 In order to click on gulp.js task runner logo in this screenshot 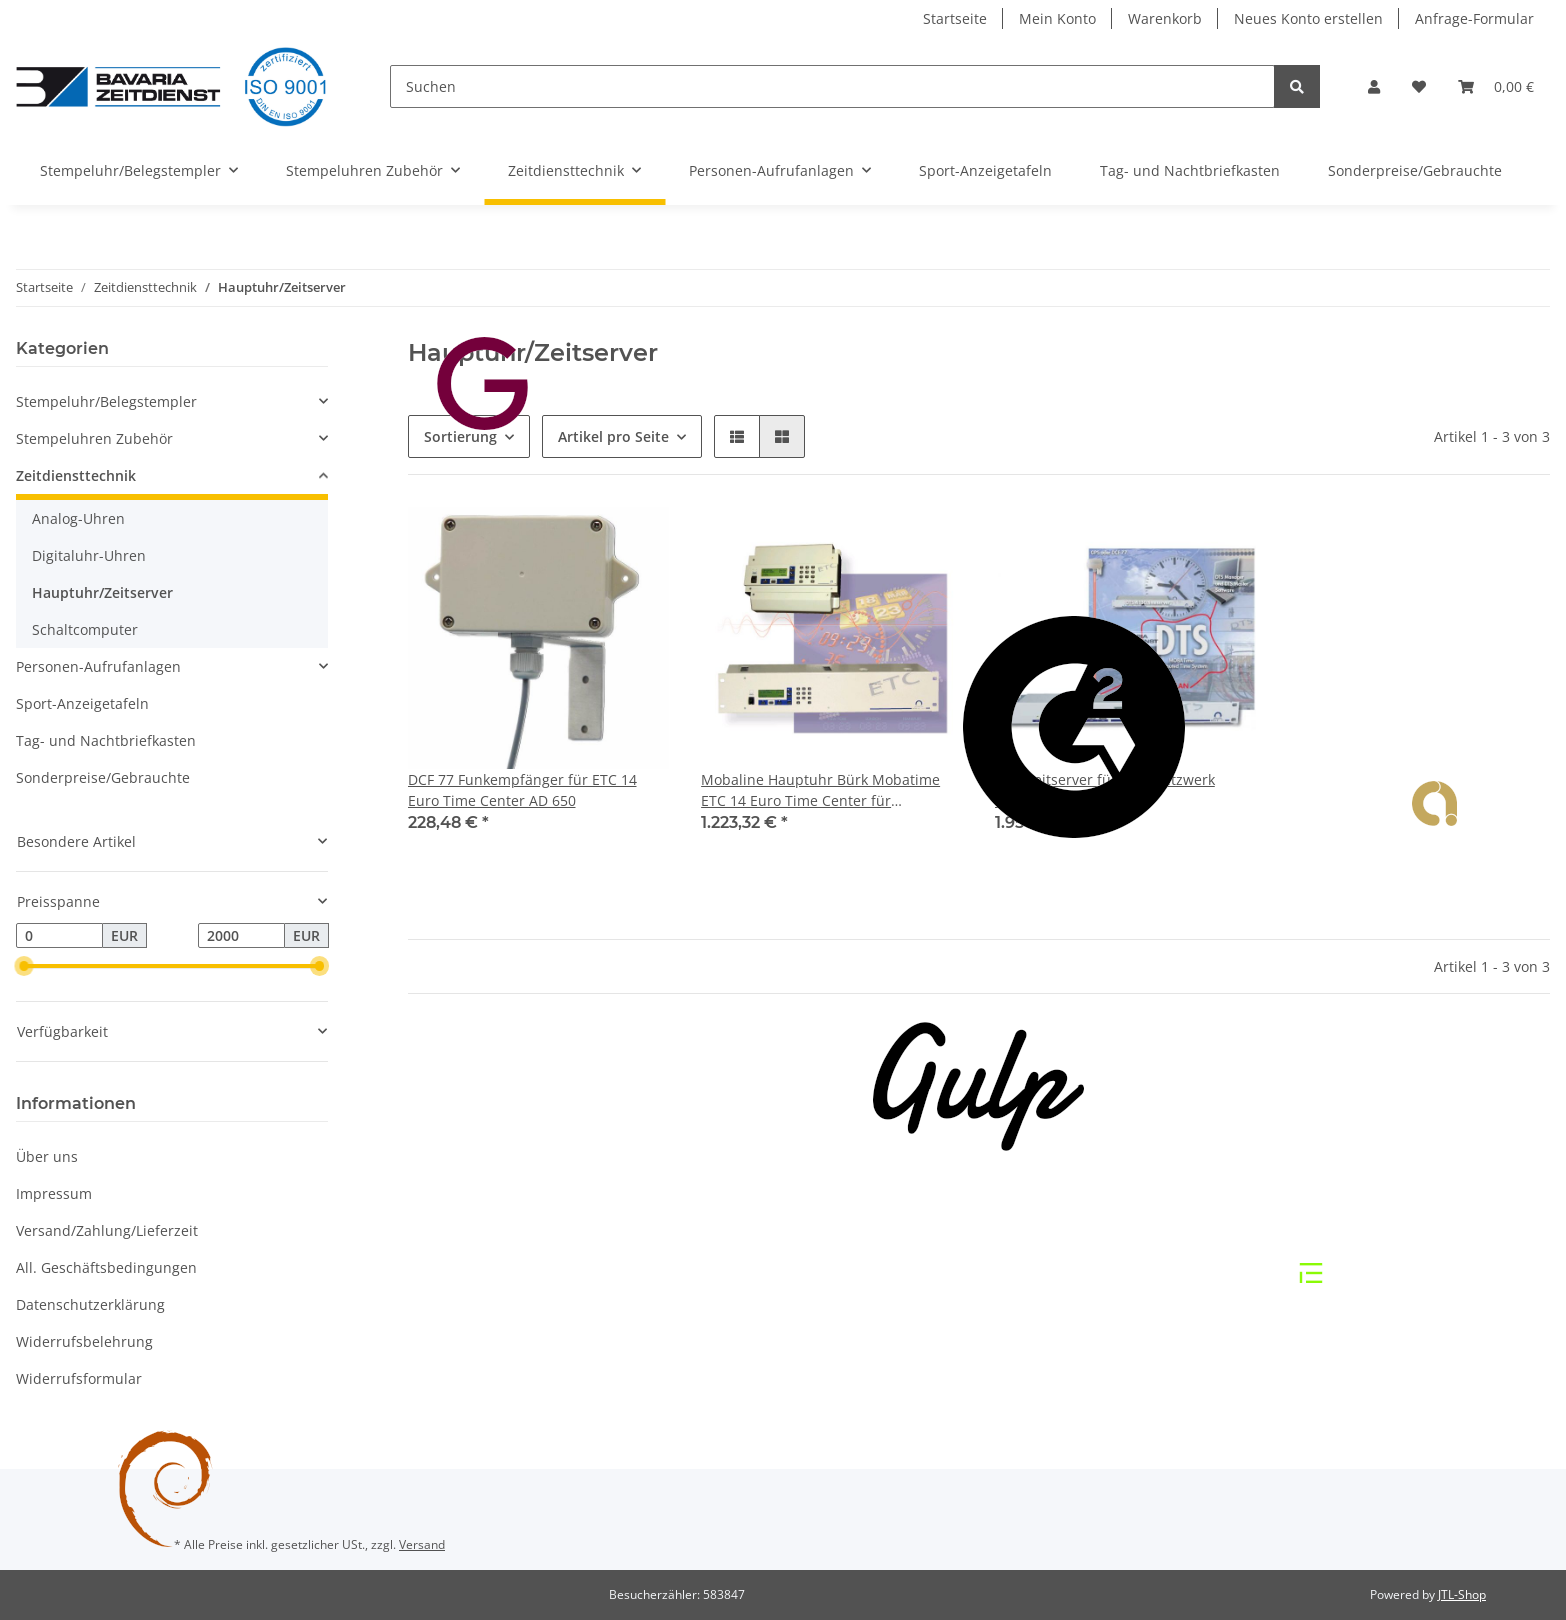, I will do `click(978, 1086)`.